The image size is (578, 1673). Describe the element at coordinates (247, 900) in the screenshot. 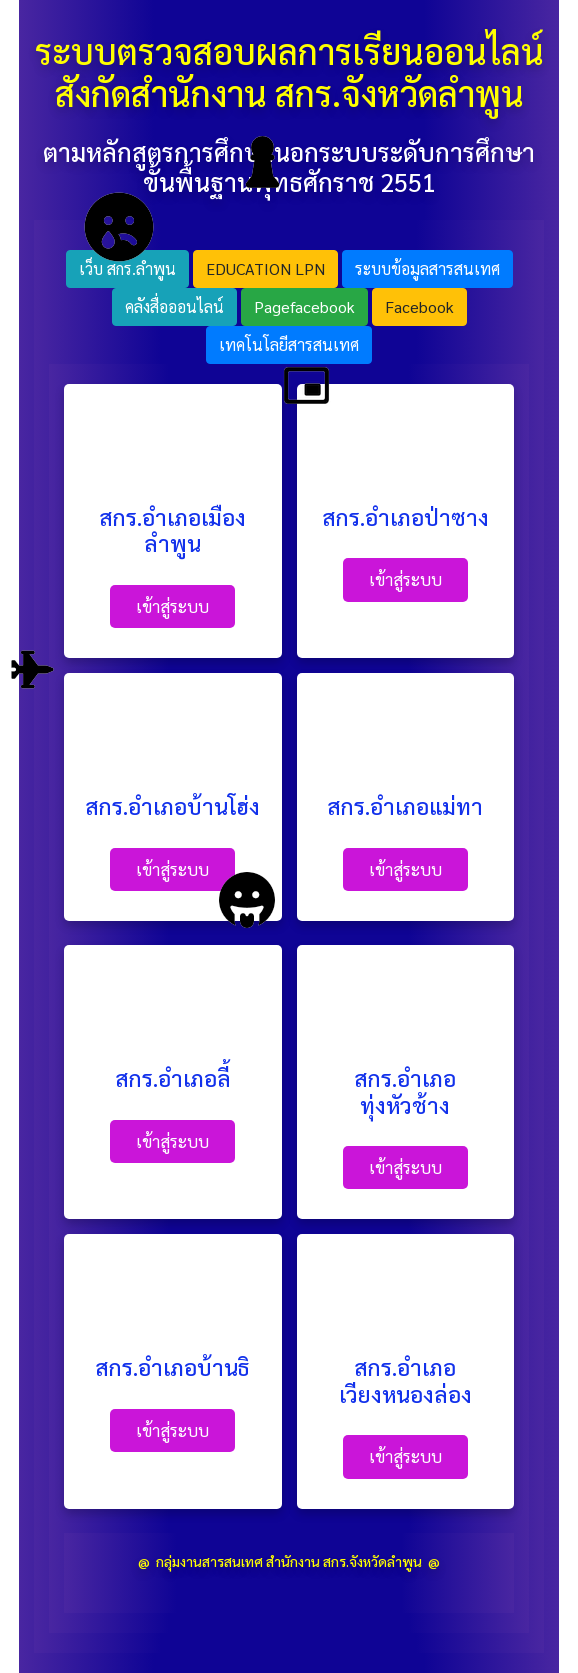

I see `react with a playful or silly emoji` at that location.